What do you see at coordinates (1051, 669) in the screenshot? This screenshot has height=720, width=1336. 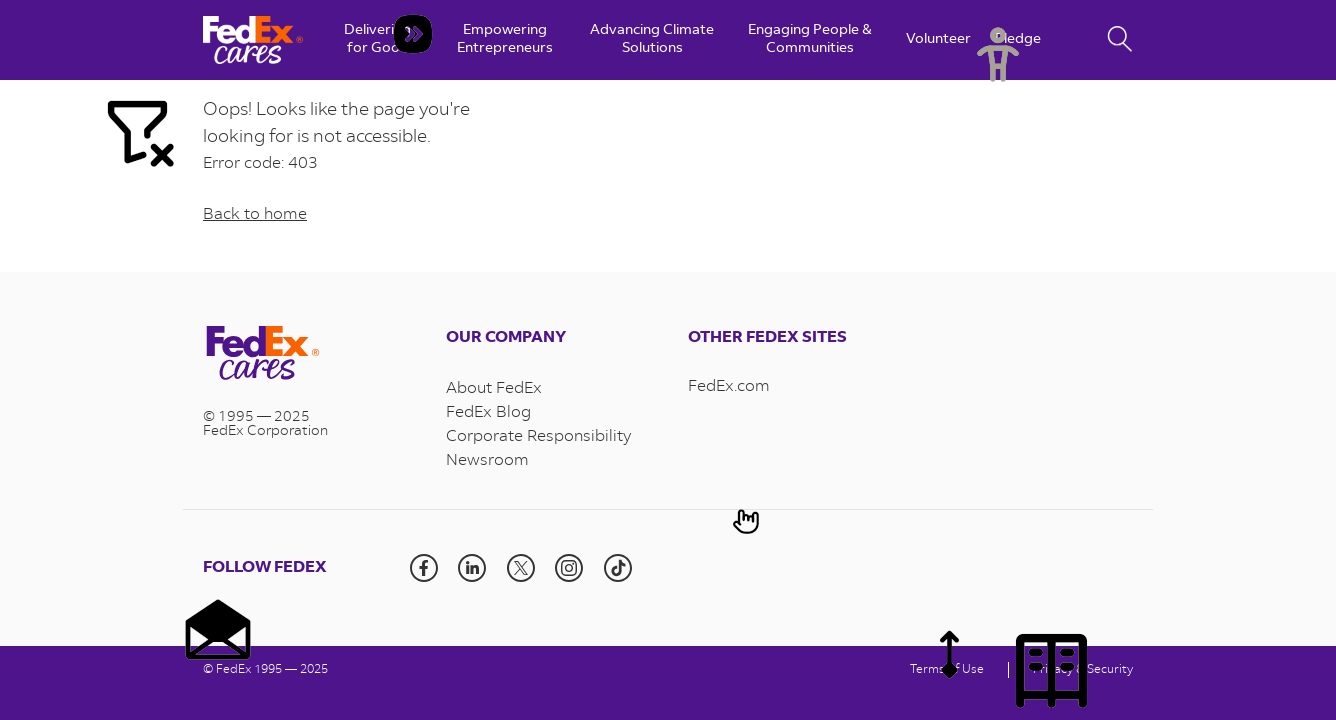 I see `access storage lockers` at bounding box center [1051, 669].